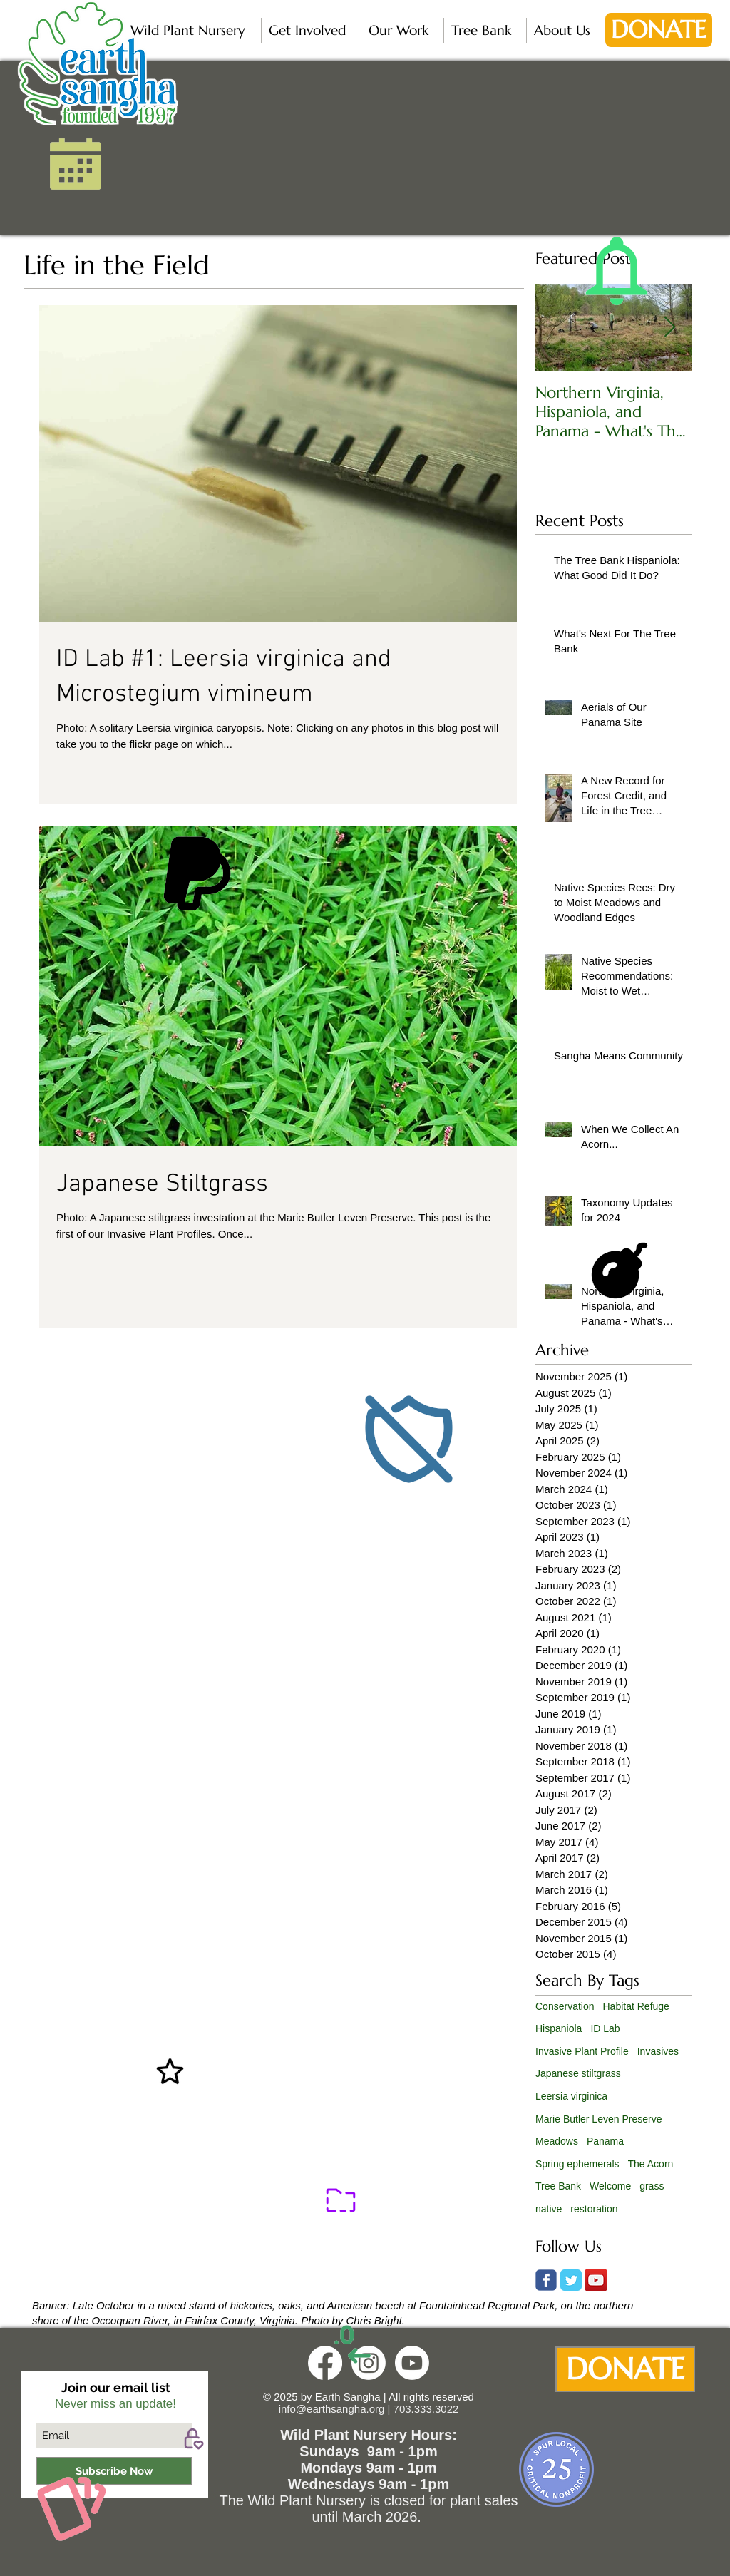 The width and height of the screenshot is (730, 2576). I want to click on add item to favorites, so click(170, 2071).